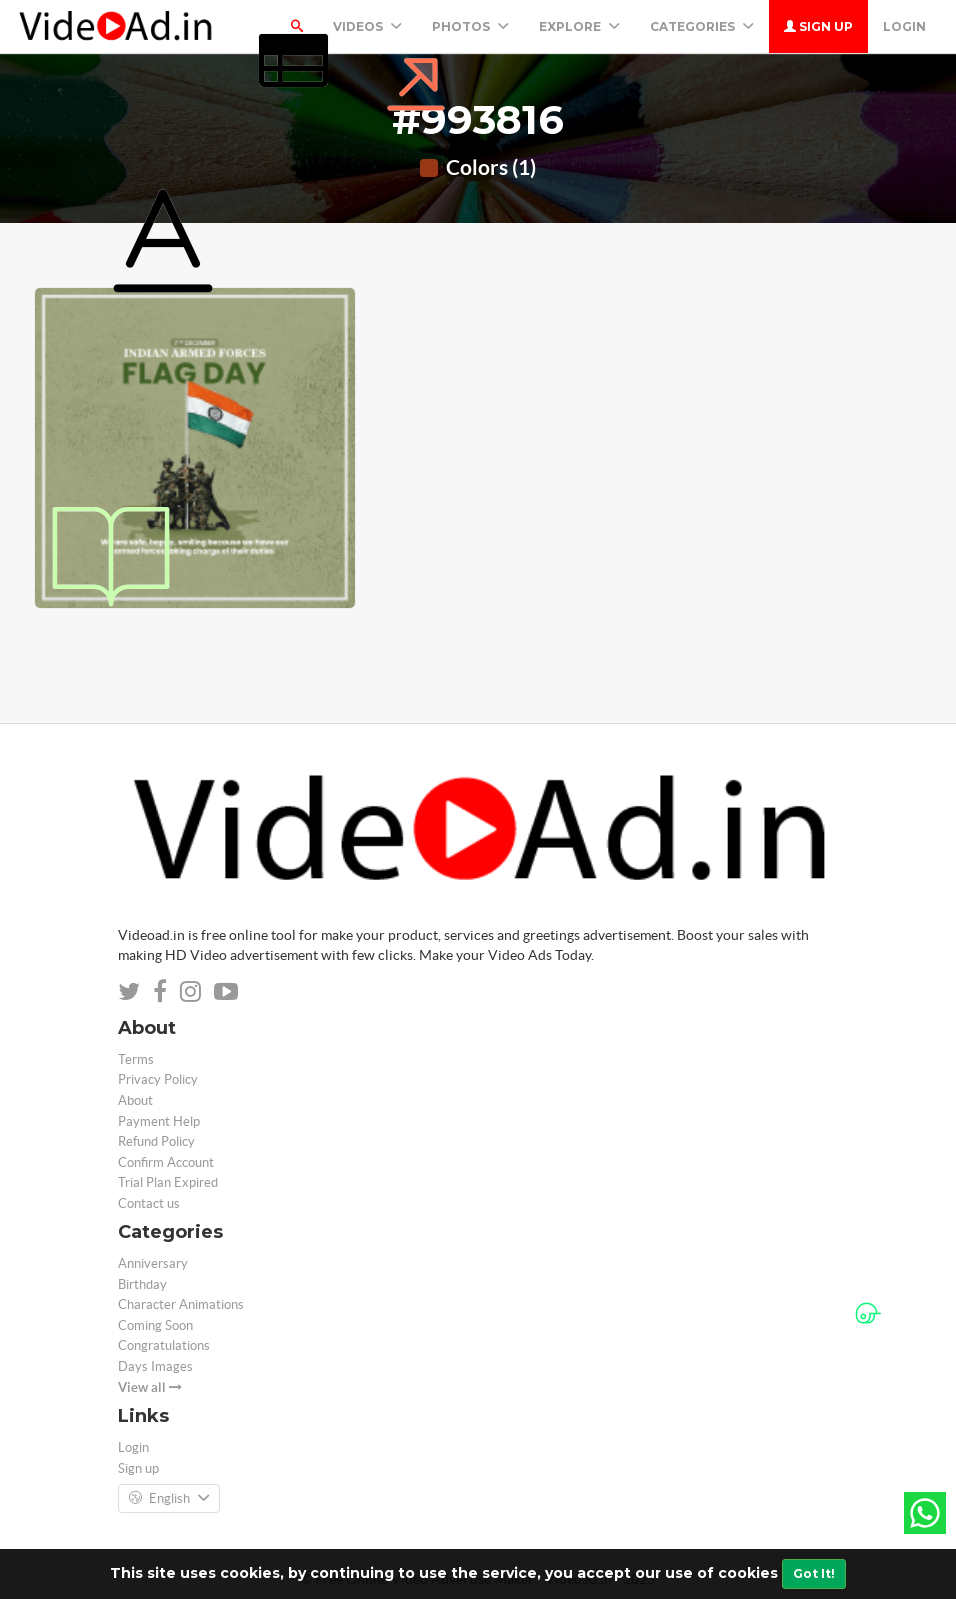 The width and height of the screenshot is (956, 1599). Describe the element at coordinates (163, 243) in the screenshot. I see `underline selected text` at that location.